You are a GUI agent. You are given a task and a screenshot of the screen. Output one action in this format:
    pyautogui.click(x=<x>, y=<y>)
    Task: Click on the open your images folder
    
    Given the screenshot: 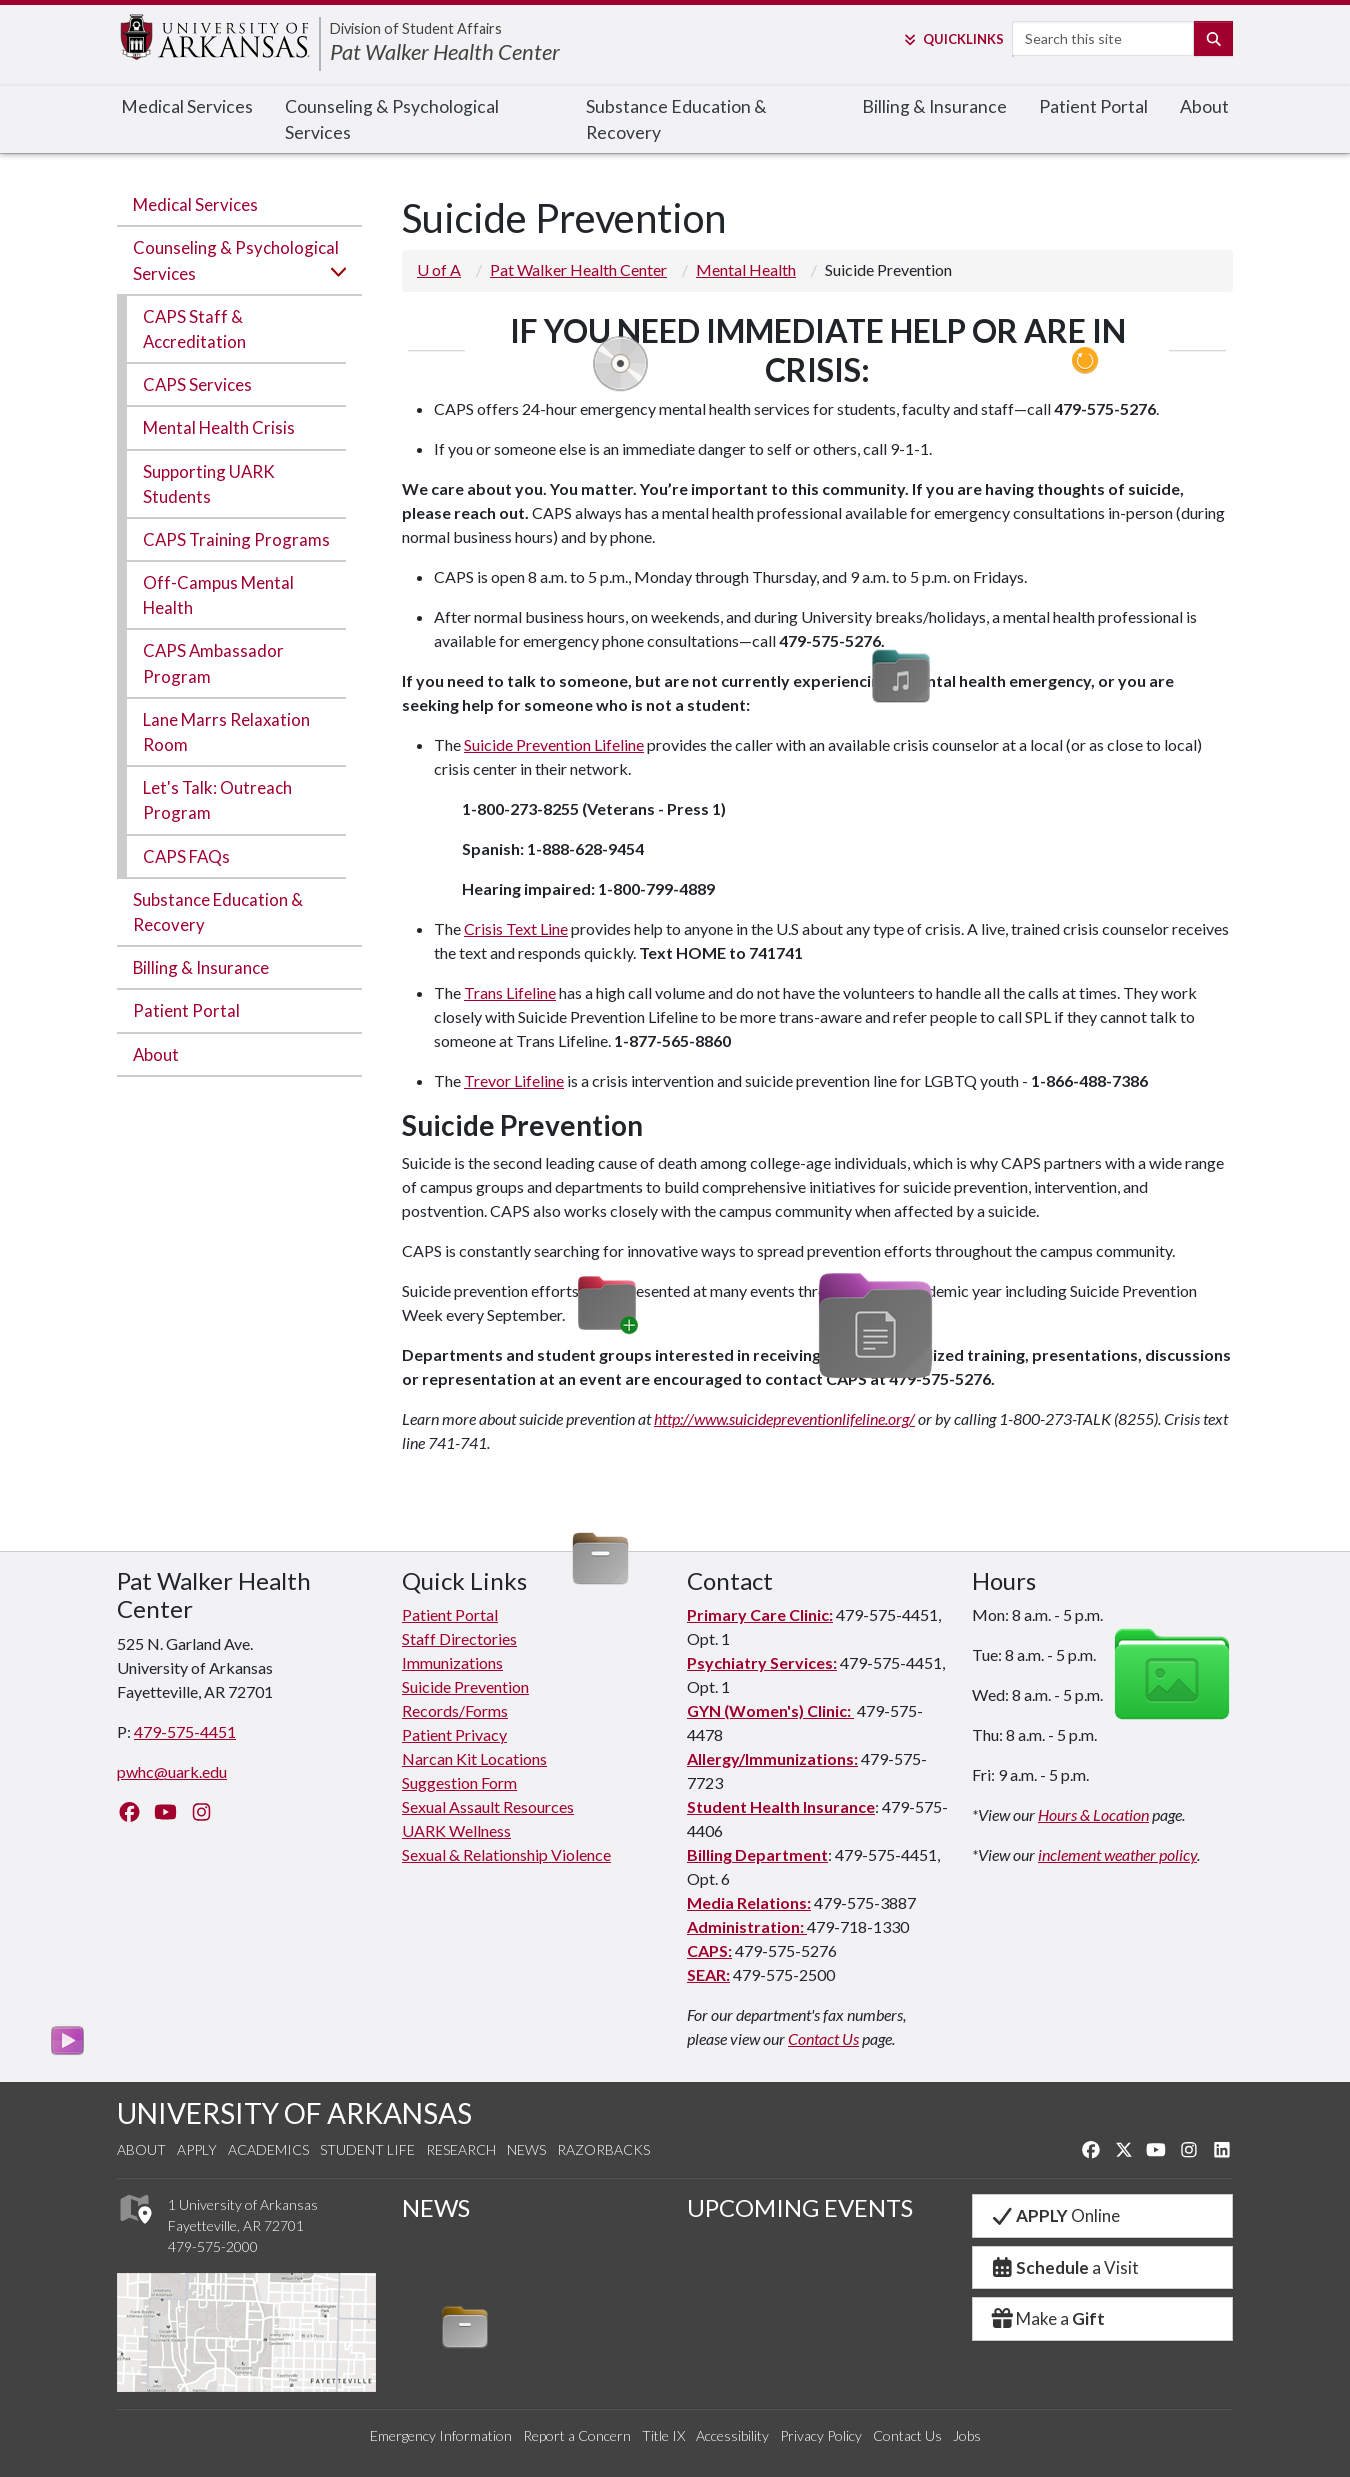 What is the action you would take?
    pyautogui.click(x=1172, y=1674)
    